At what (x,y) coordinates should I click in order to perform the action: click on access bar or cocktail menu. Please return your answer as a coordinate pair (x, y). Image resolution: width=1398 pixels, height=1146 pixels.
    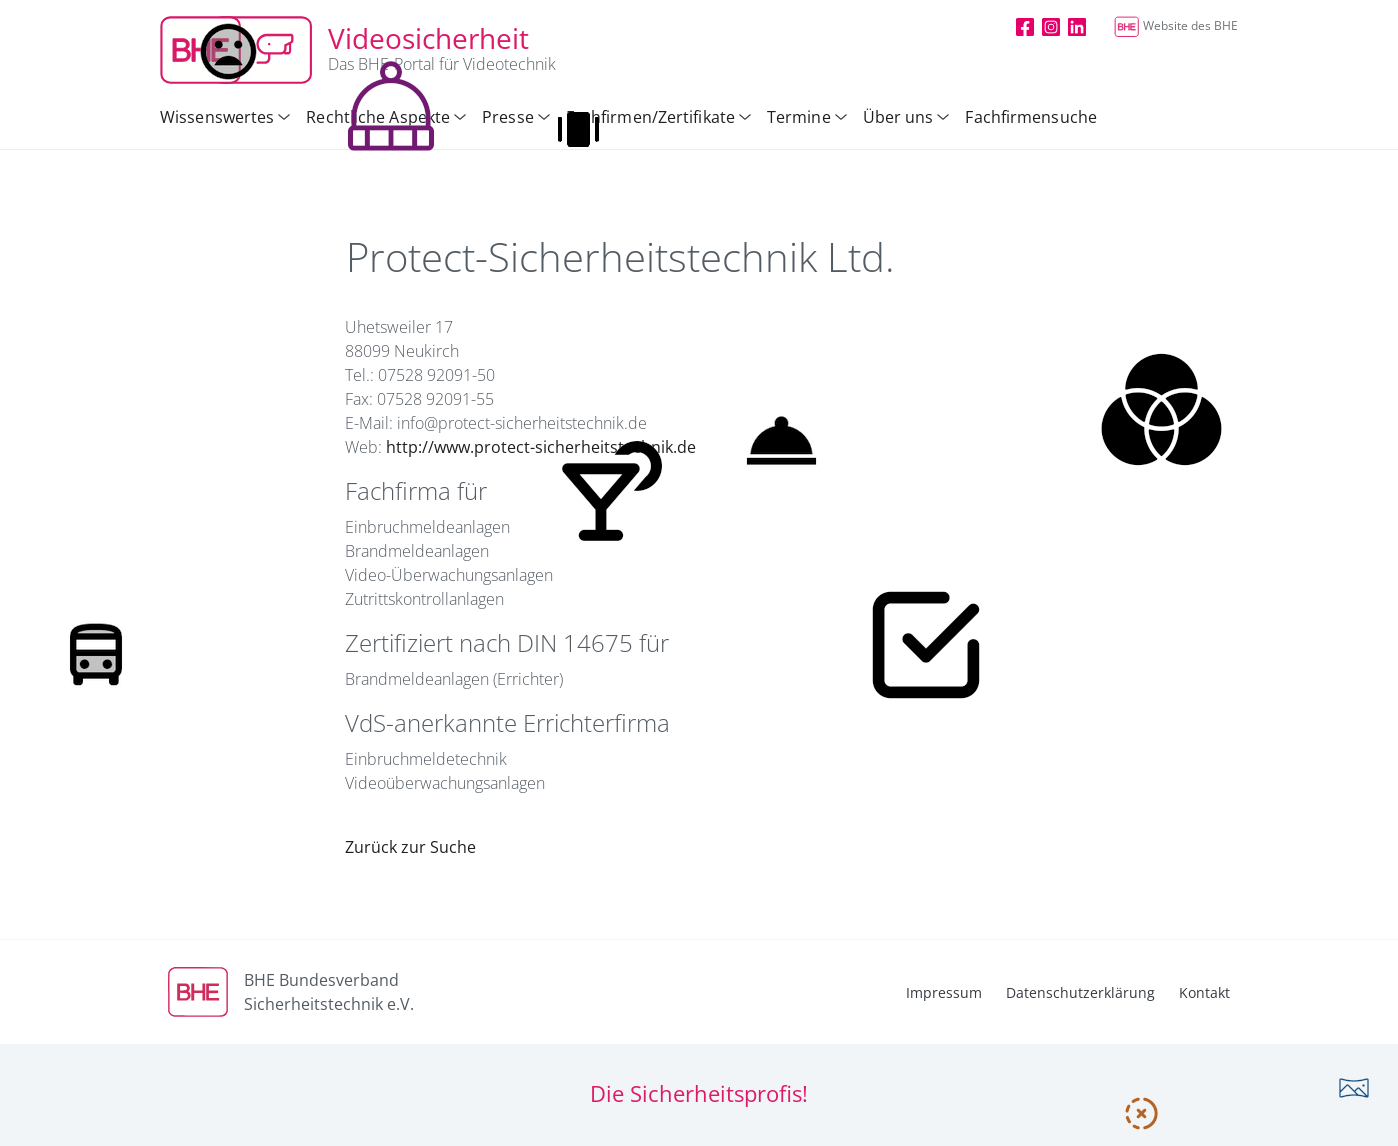
    Looking at the image, I should click on (606, 496).